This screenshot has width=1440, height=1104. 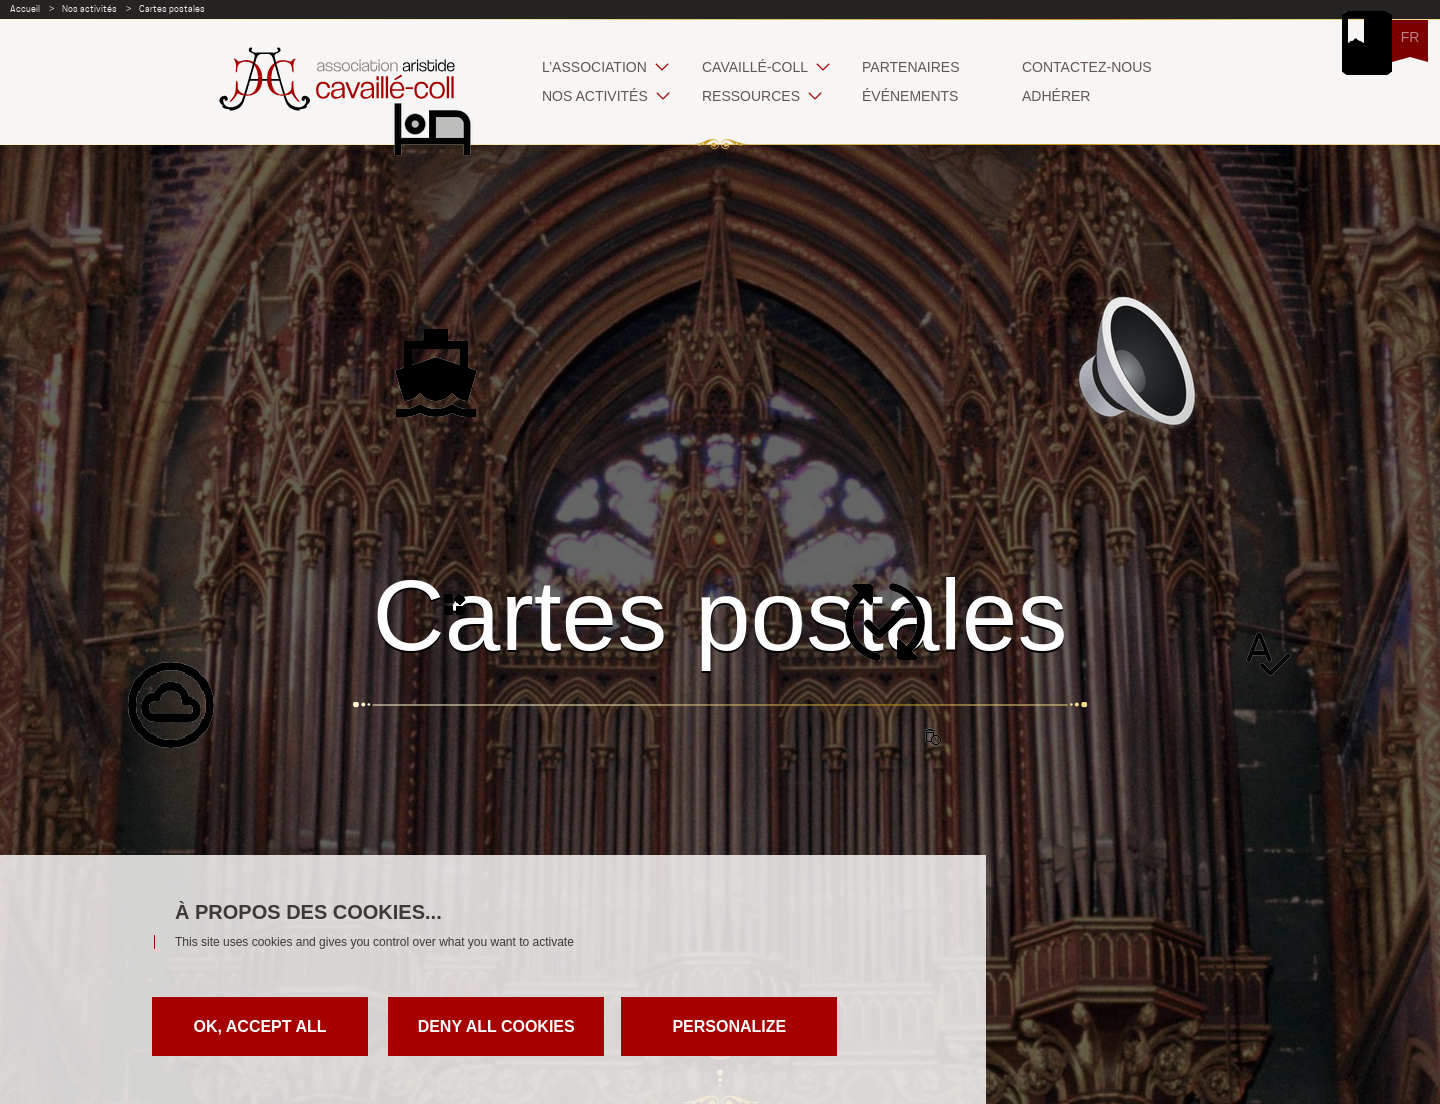 What do you see at coordinates (171, 705) in the screenshot?
I see `access cloud storage` at bounding box center [171, 705].